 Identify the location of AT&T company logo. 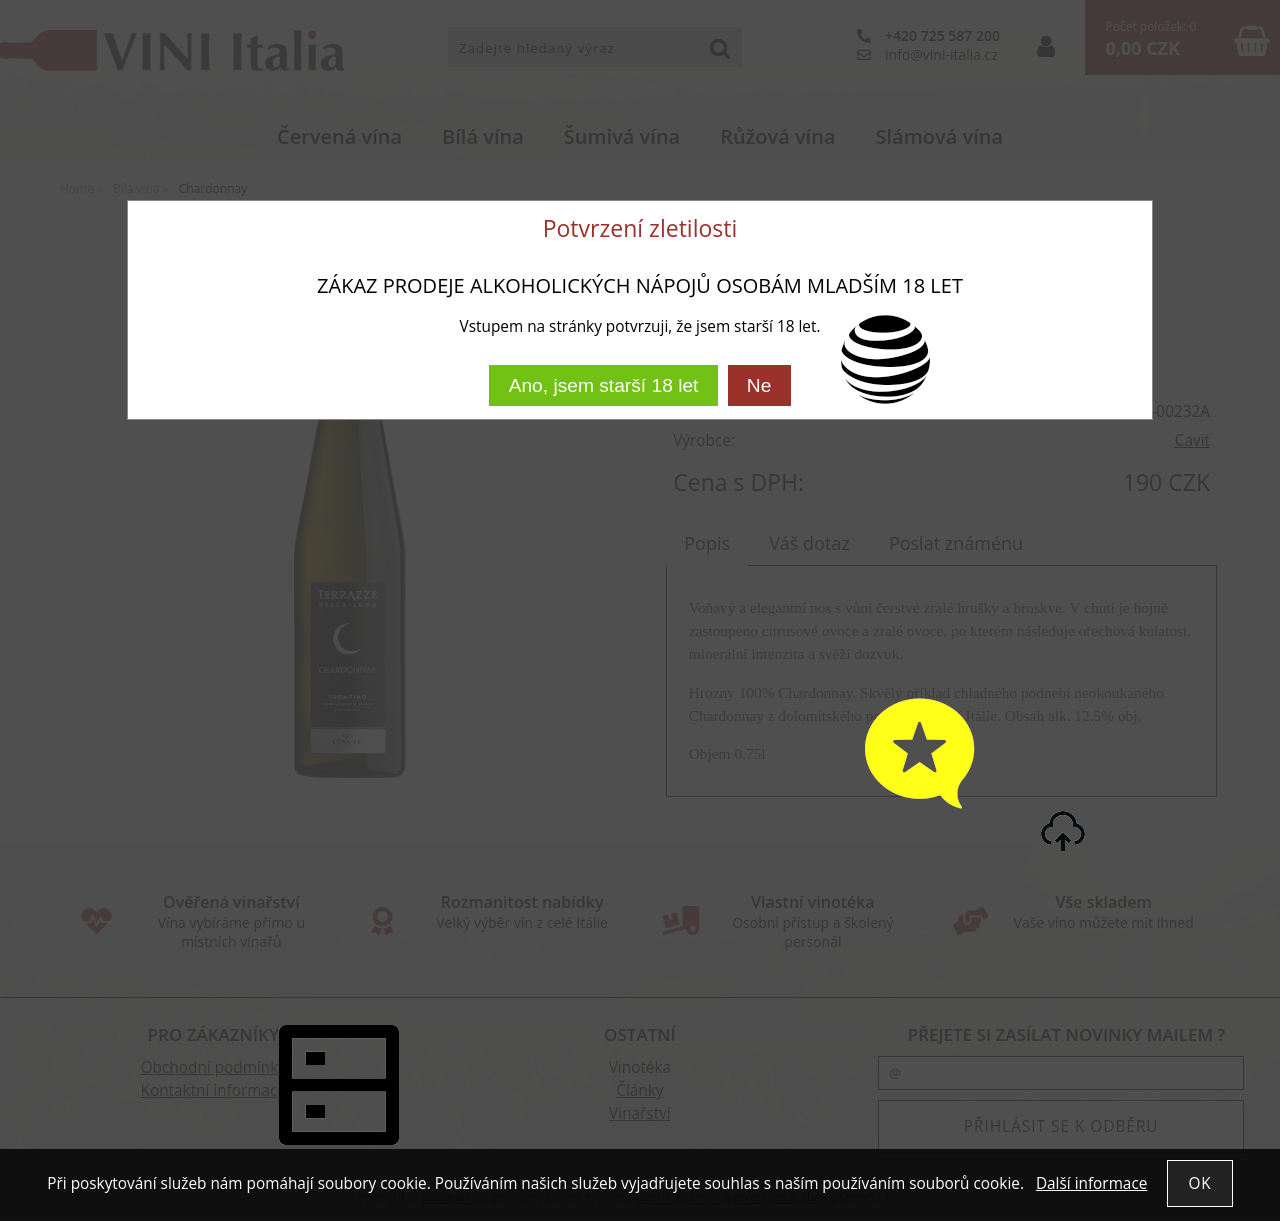
(885, 359).